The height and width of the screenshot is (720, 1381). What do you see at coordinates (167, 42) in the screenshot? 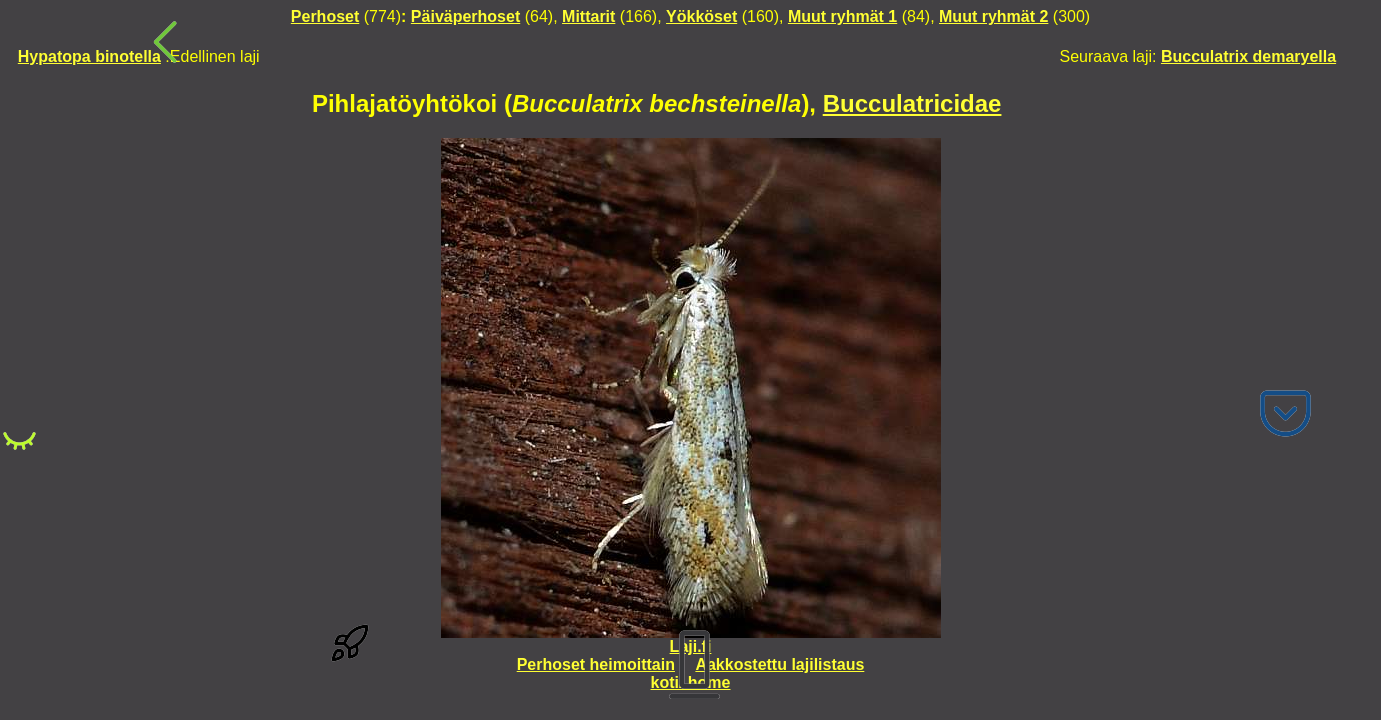
I see `go back to the previous screen` at bounding box center [167, 42].